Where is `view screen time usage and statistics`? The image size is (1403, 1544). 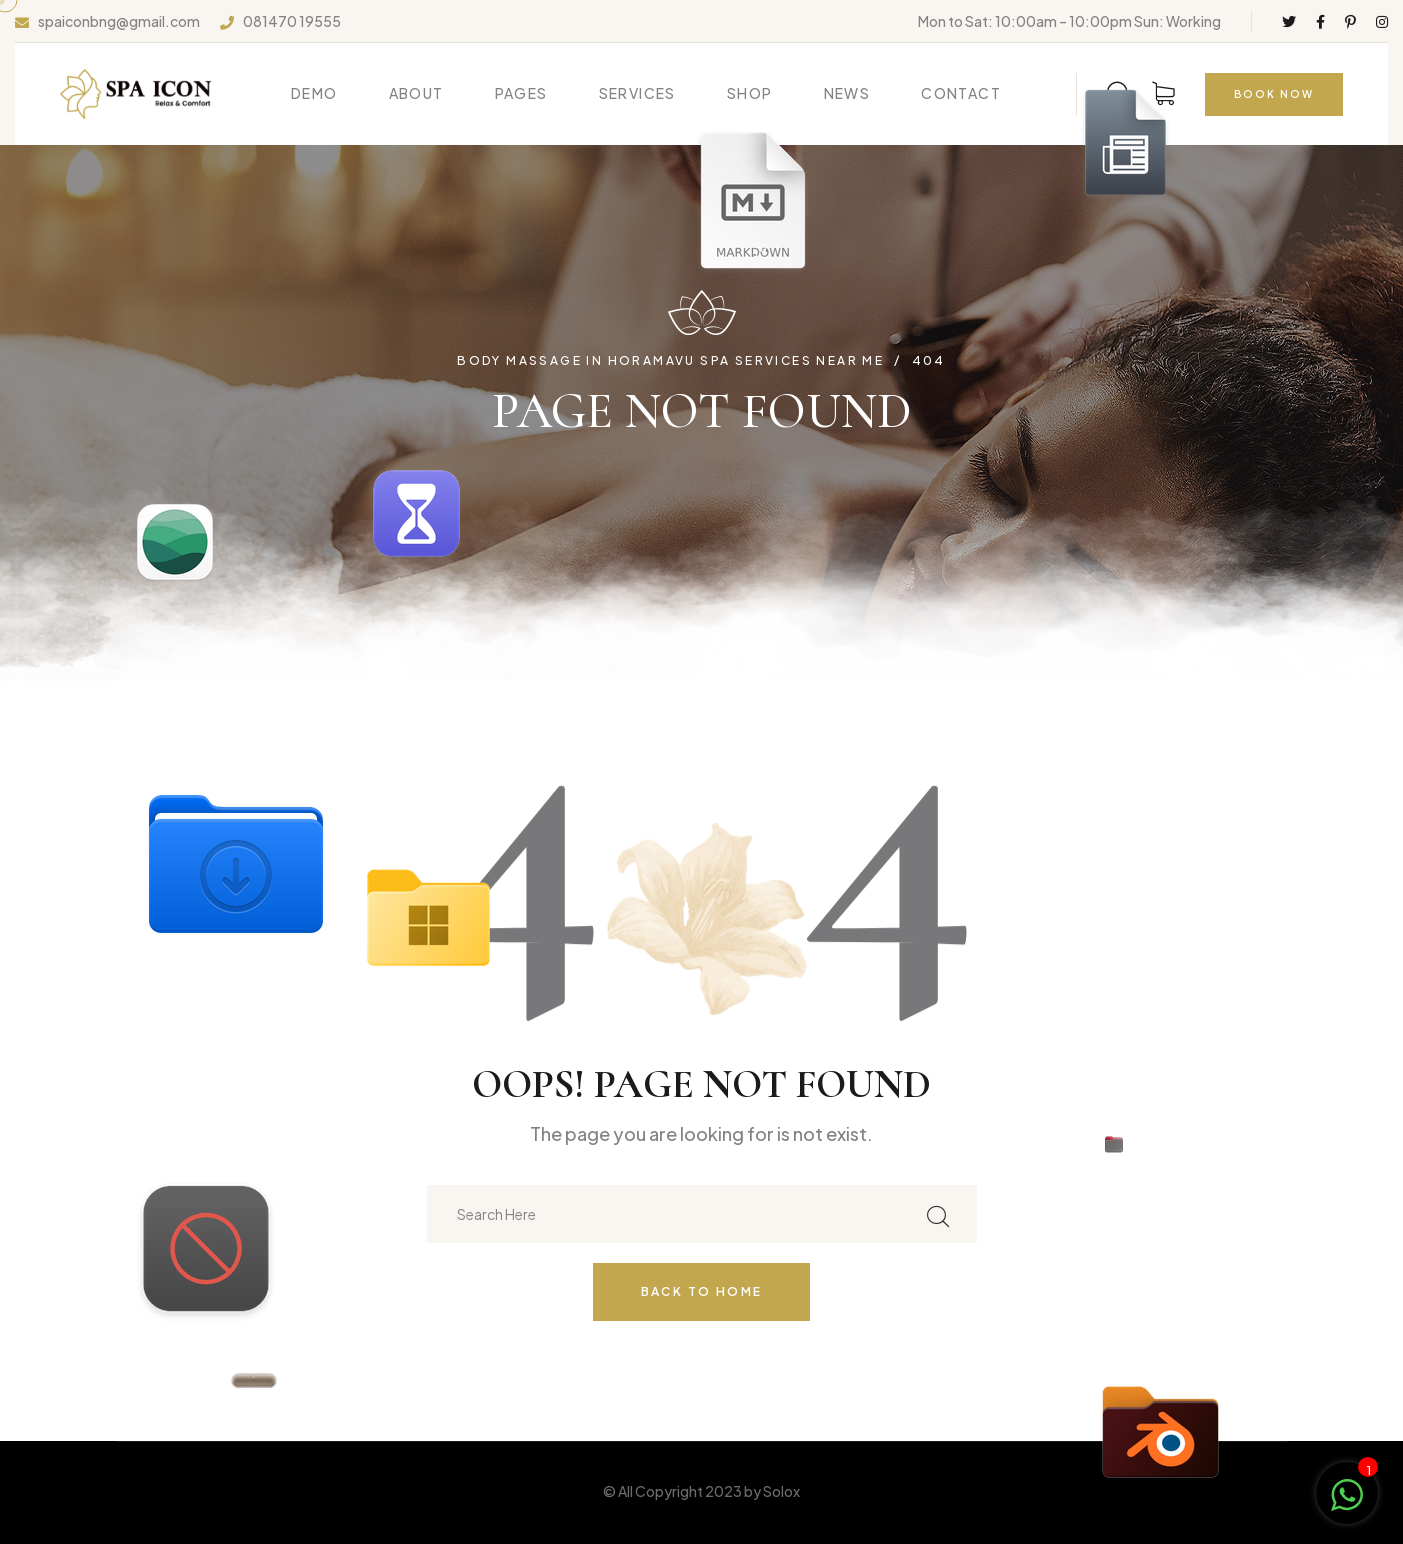 view screen time usage and statistics is located at coordinates (416, 513).